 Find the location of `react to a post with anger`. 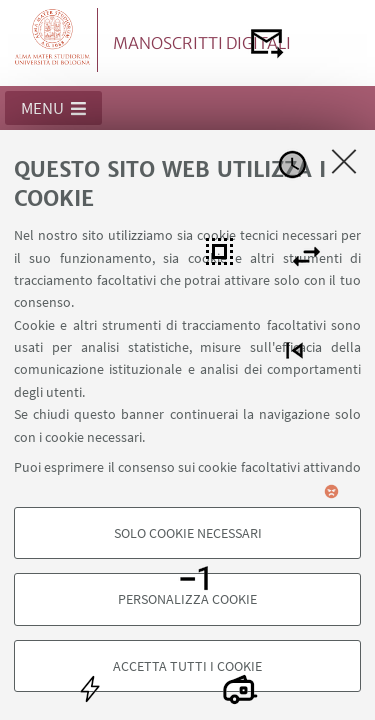

react to a post with anger is located at coordinates (331, 491).